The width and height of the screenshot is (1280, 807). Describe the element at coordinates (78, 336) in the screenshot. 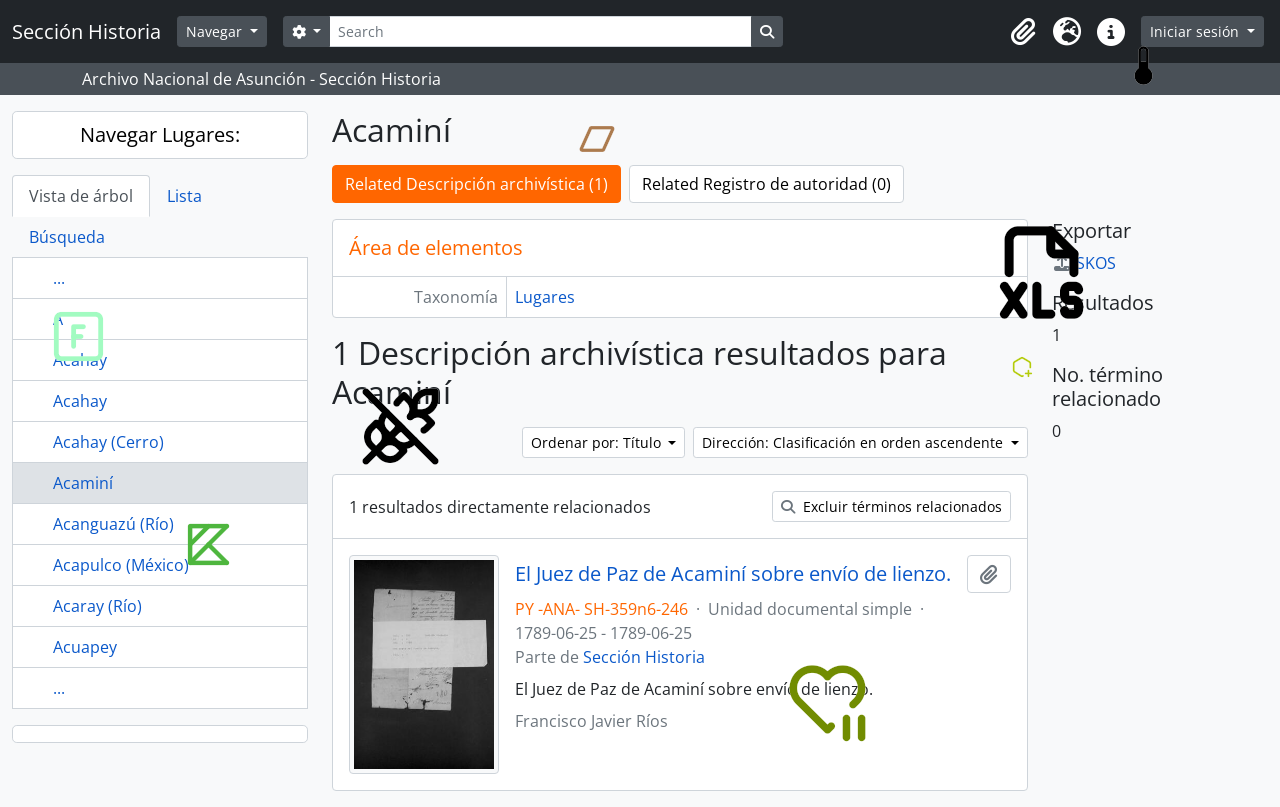

I see `facebook app or social media shortcut` at that location.